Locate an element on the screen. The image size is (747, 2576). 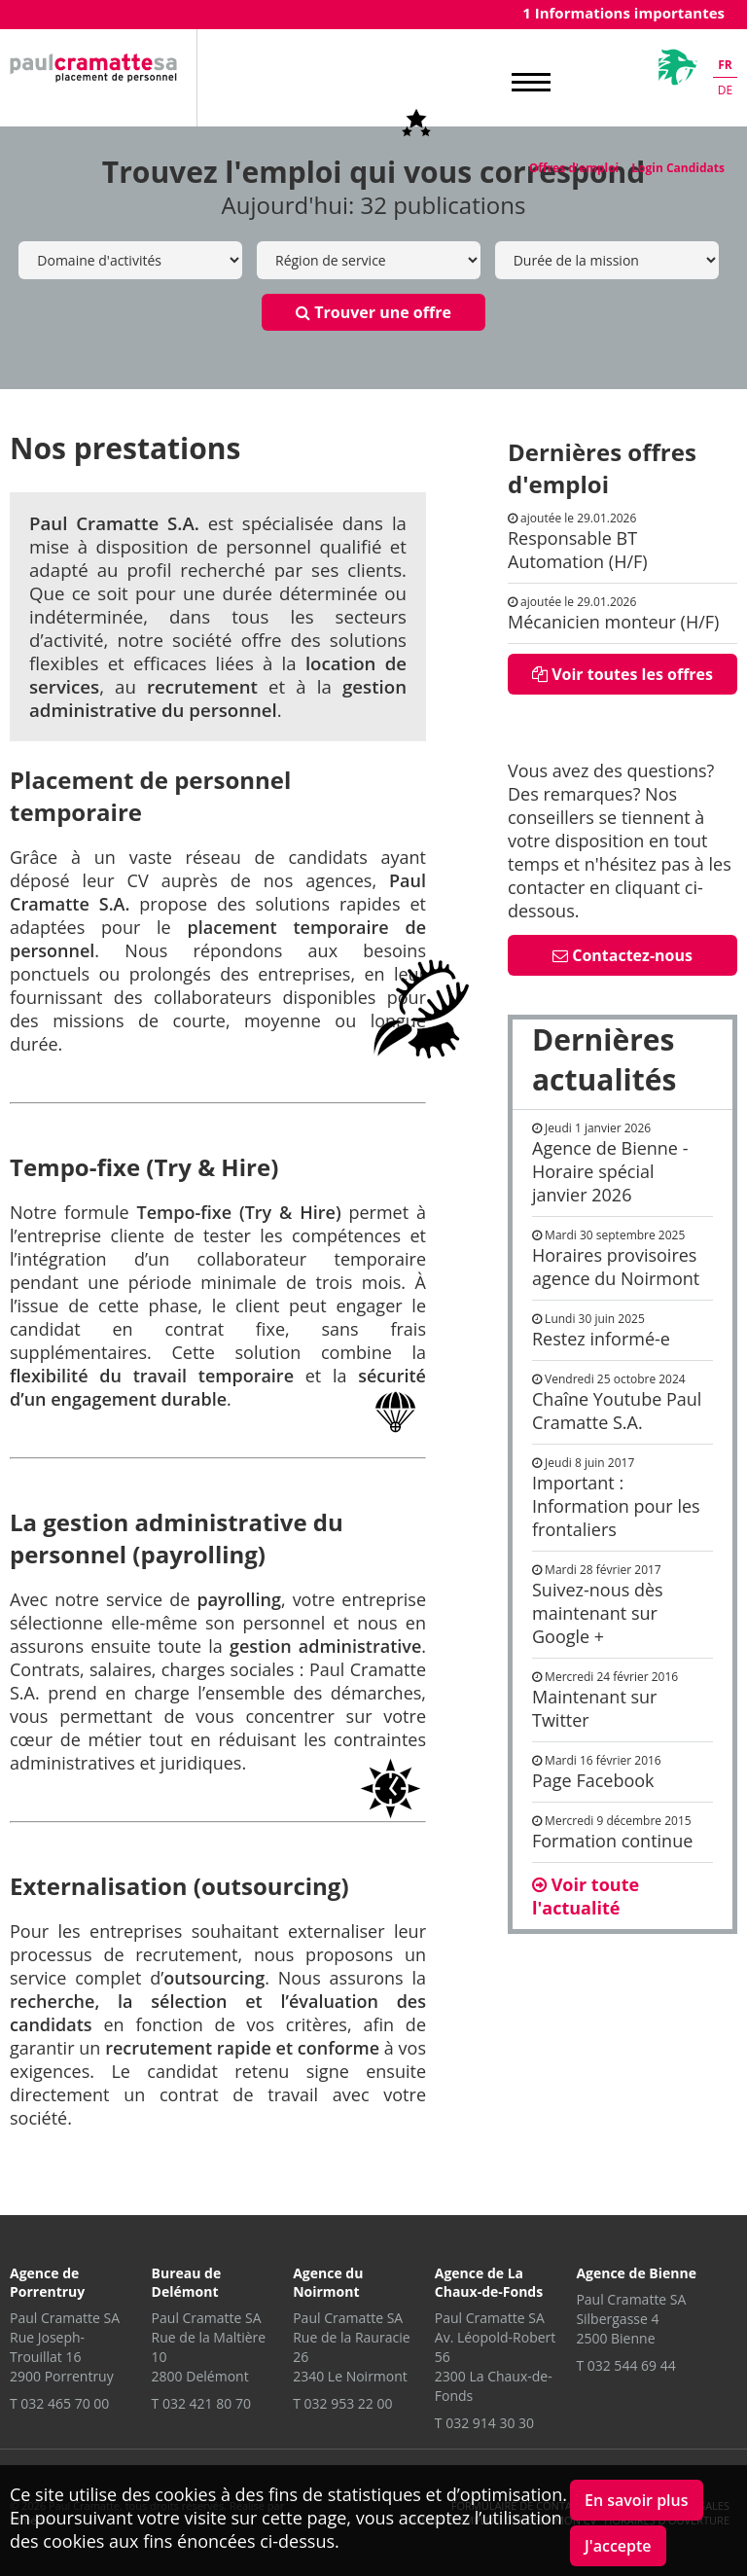
view or set sun-based time settings is located at coordinates (390, 1788).